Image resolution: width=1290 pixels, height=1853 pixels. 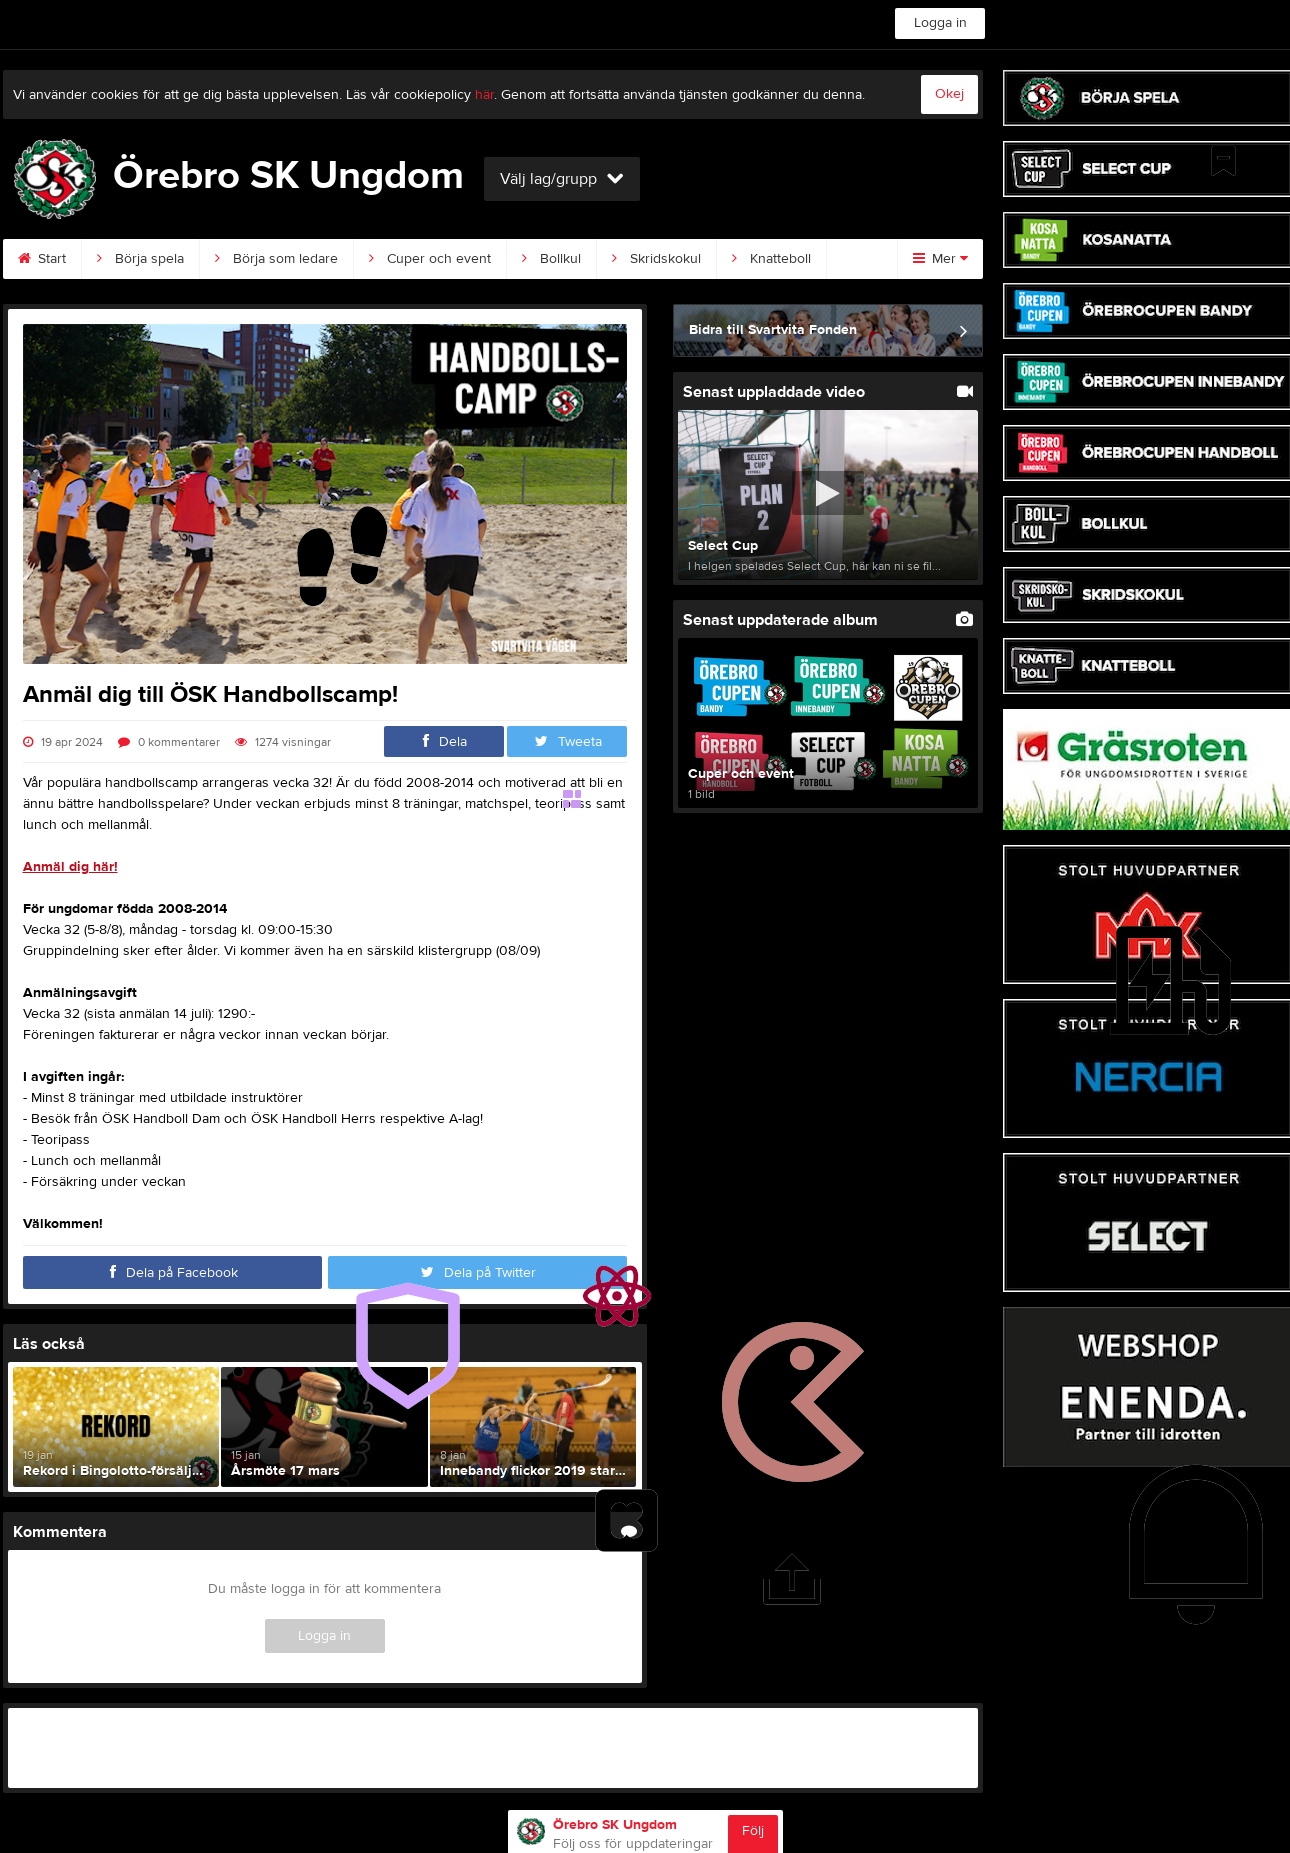 I want to click on open games or gaming section, so click(x=802, y=1402).